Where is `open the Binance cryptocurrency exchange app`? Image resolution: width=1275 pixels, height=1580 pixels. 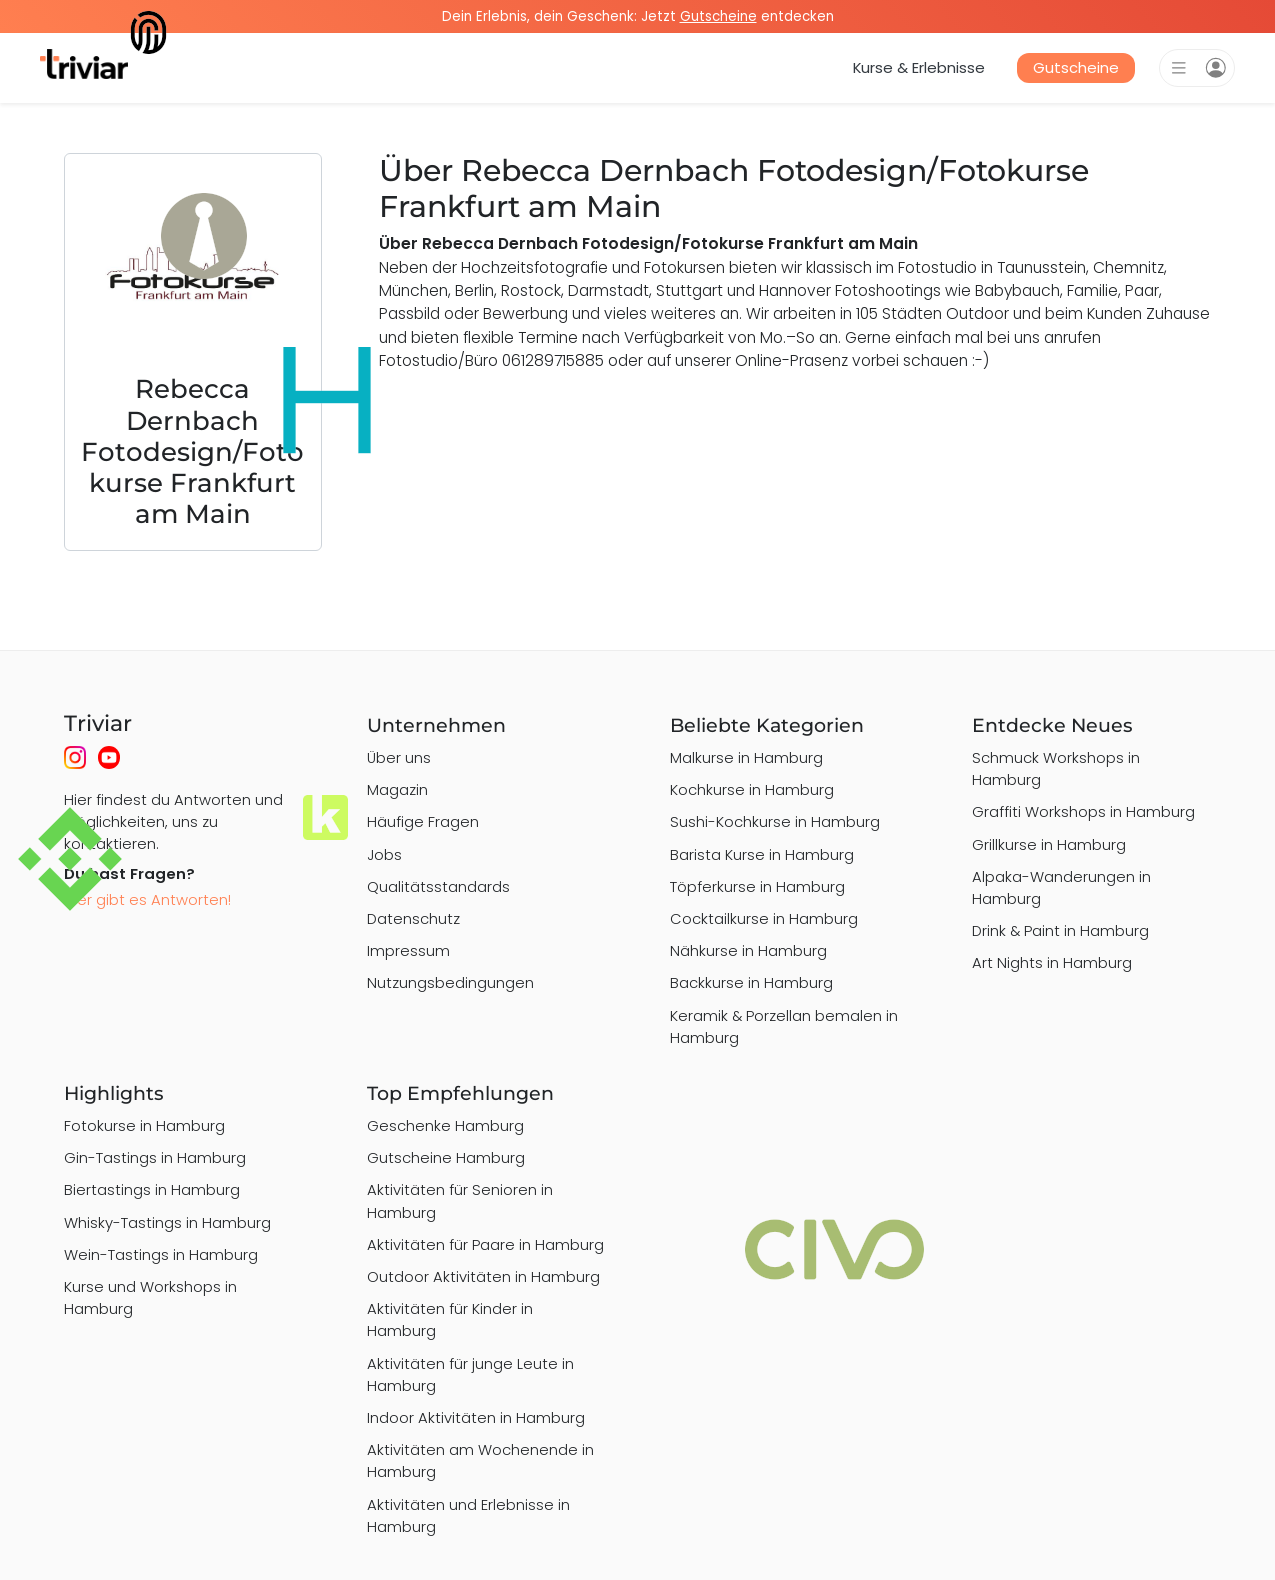
open the Binance cryptocurrency exchange app is located at coordinates (70, 859).